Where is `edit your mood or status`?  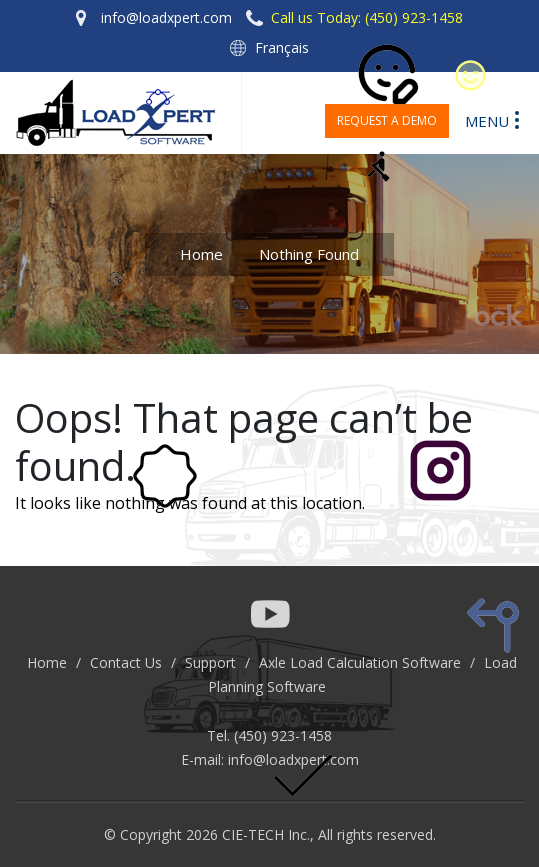
edit your mood or status is located at coordinates (387, 73).